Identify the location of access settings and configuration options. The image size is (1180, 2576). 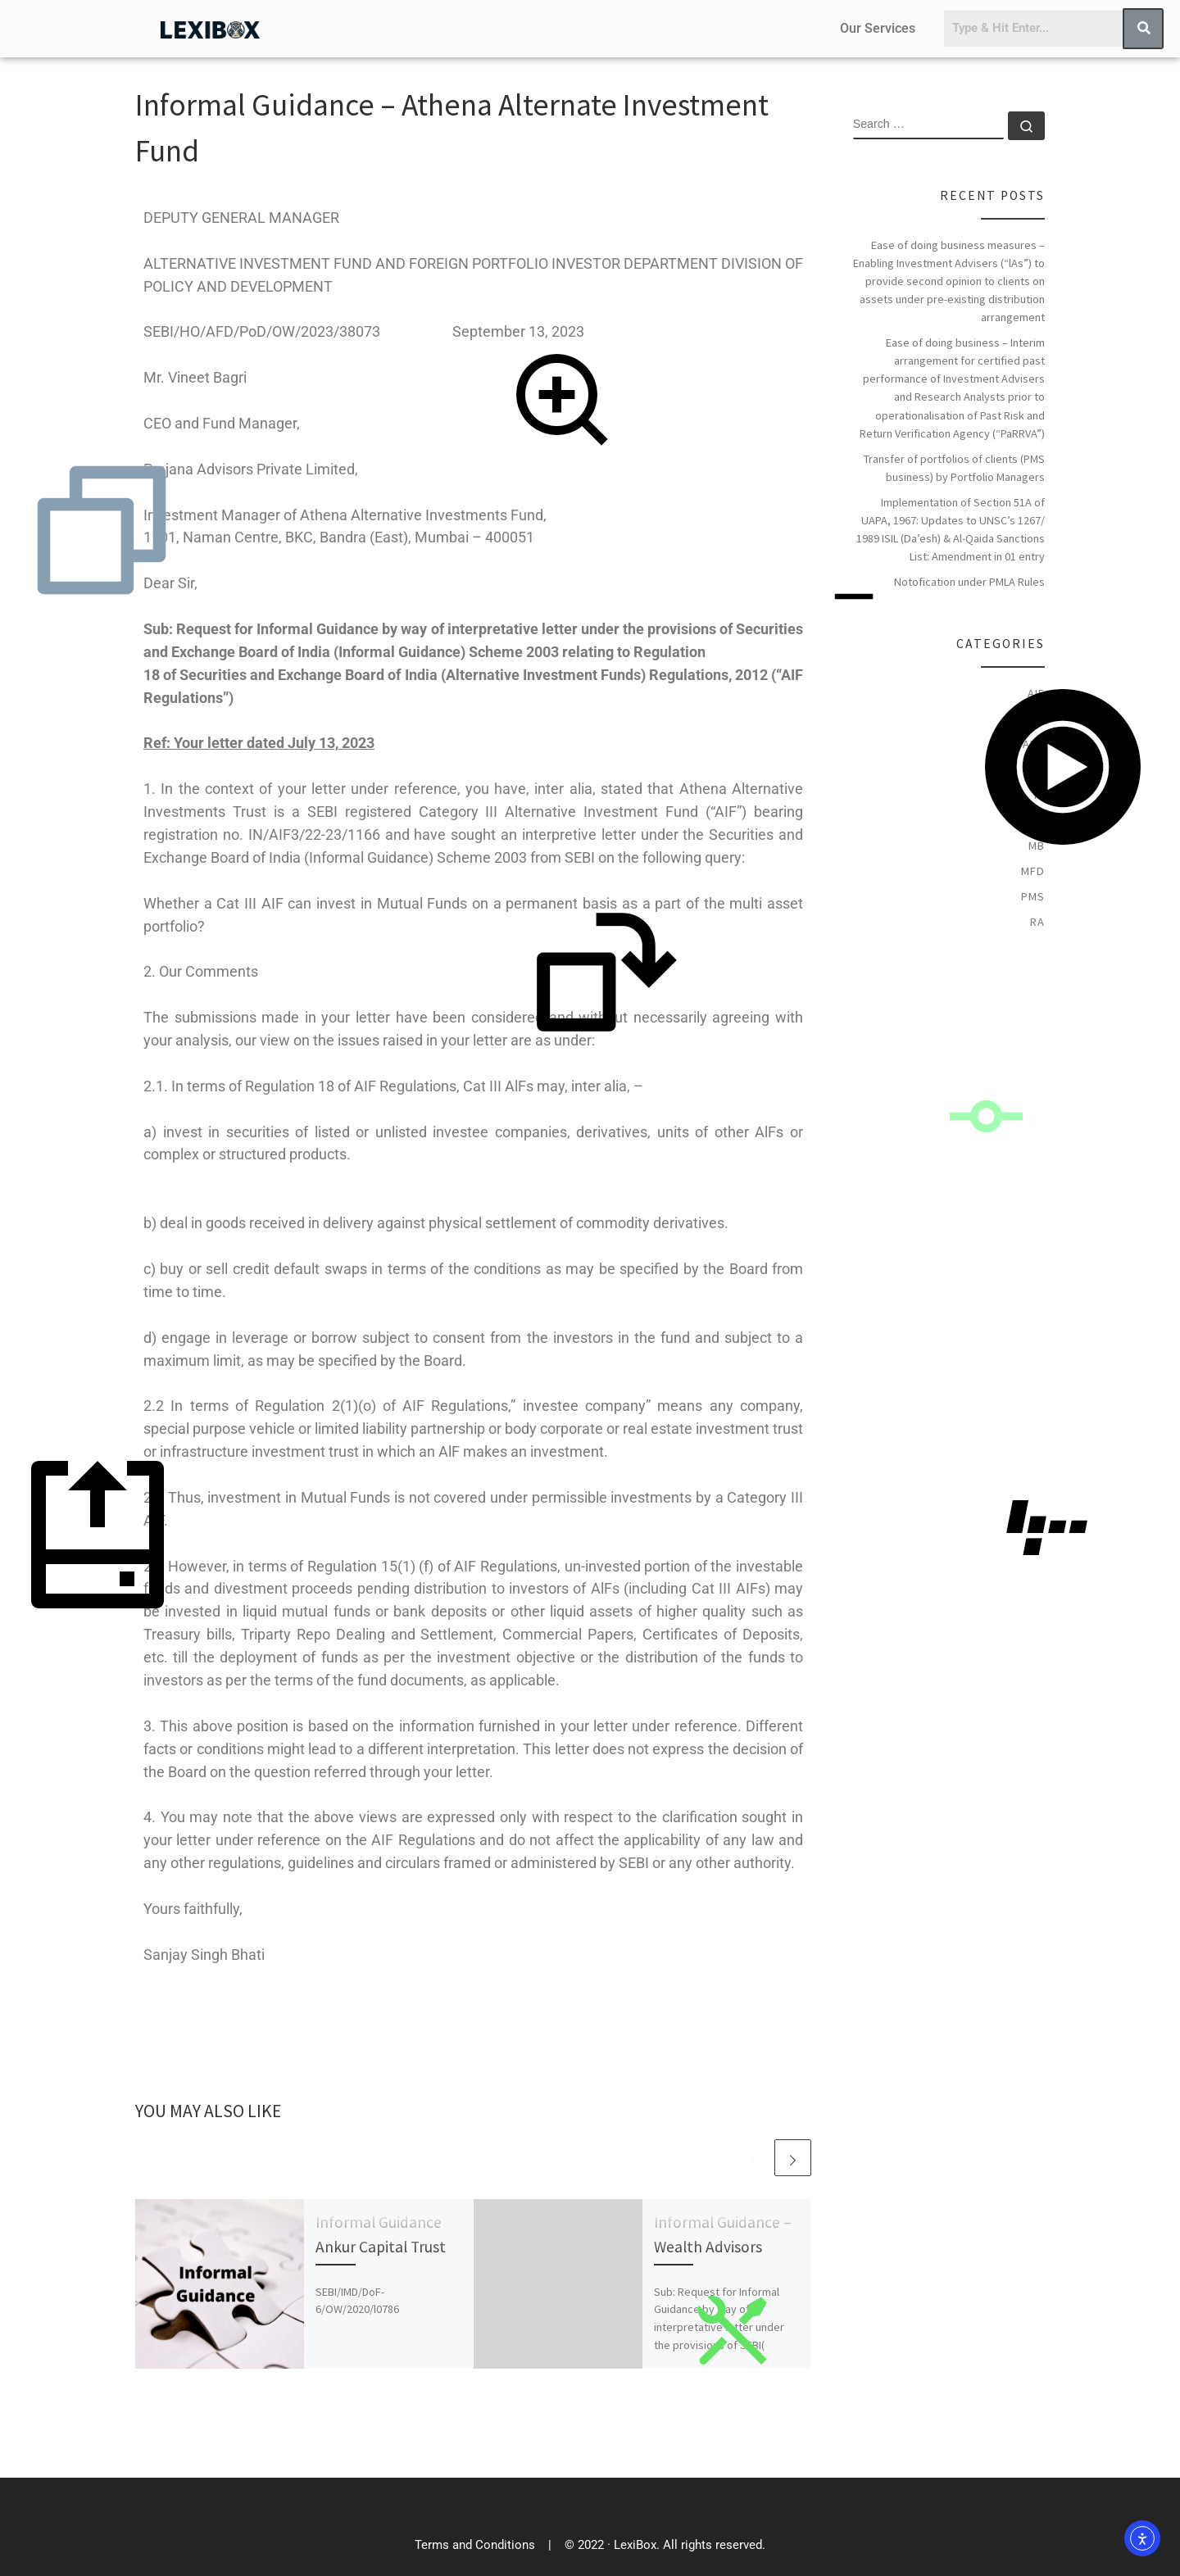
(733, 2331).